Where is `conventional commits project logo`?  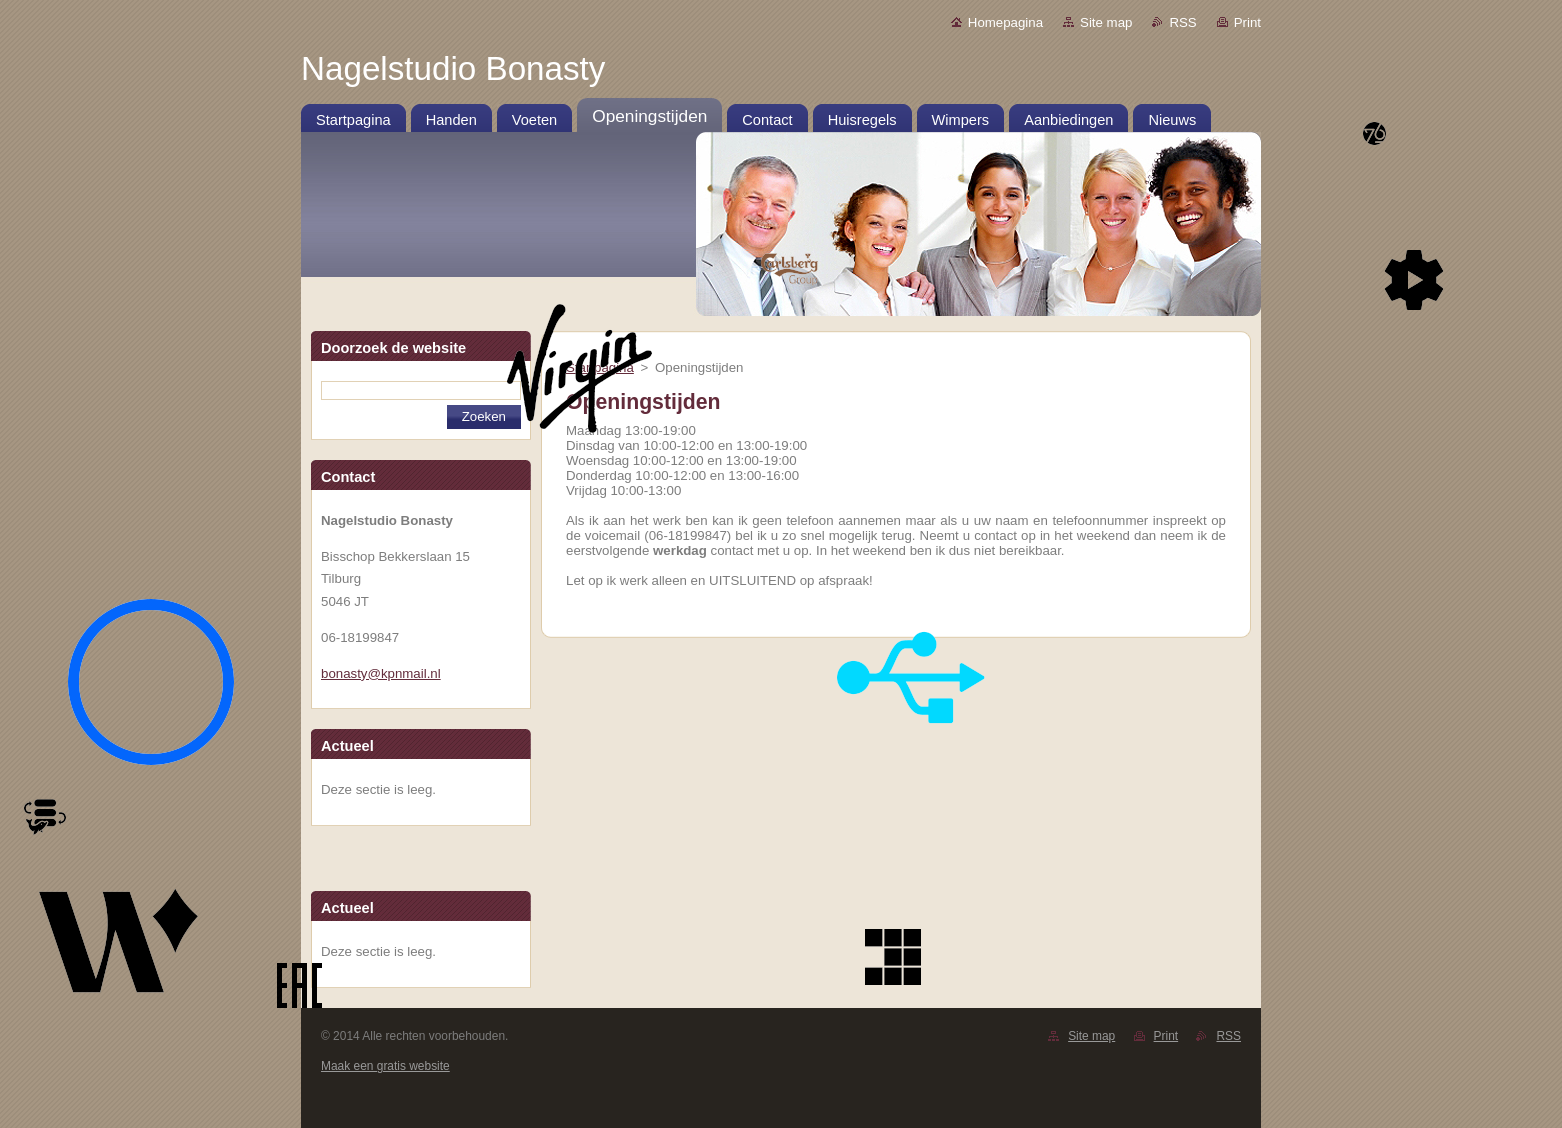
conventional commits project logo is located at coordinates (151, 682).